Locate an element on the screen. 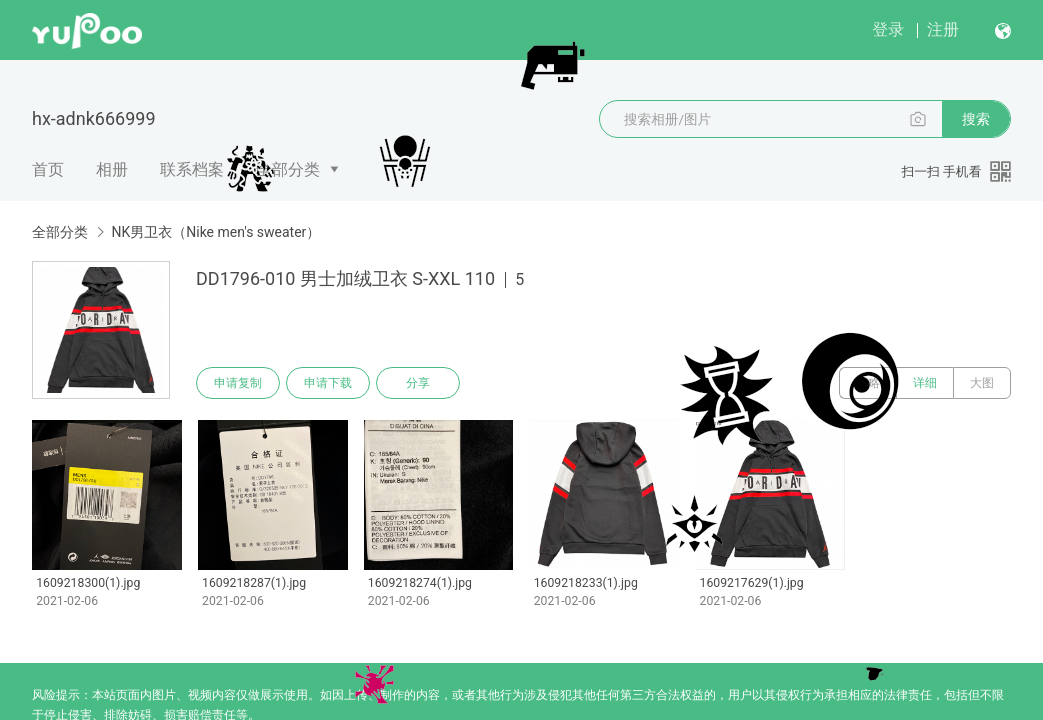 Image resolution: width=1043 pixels, height=720 pixels. select spain as your country or region is located at coordinates (875, 674).